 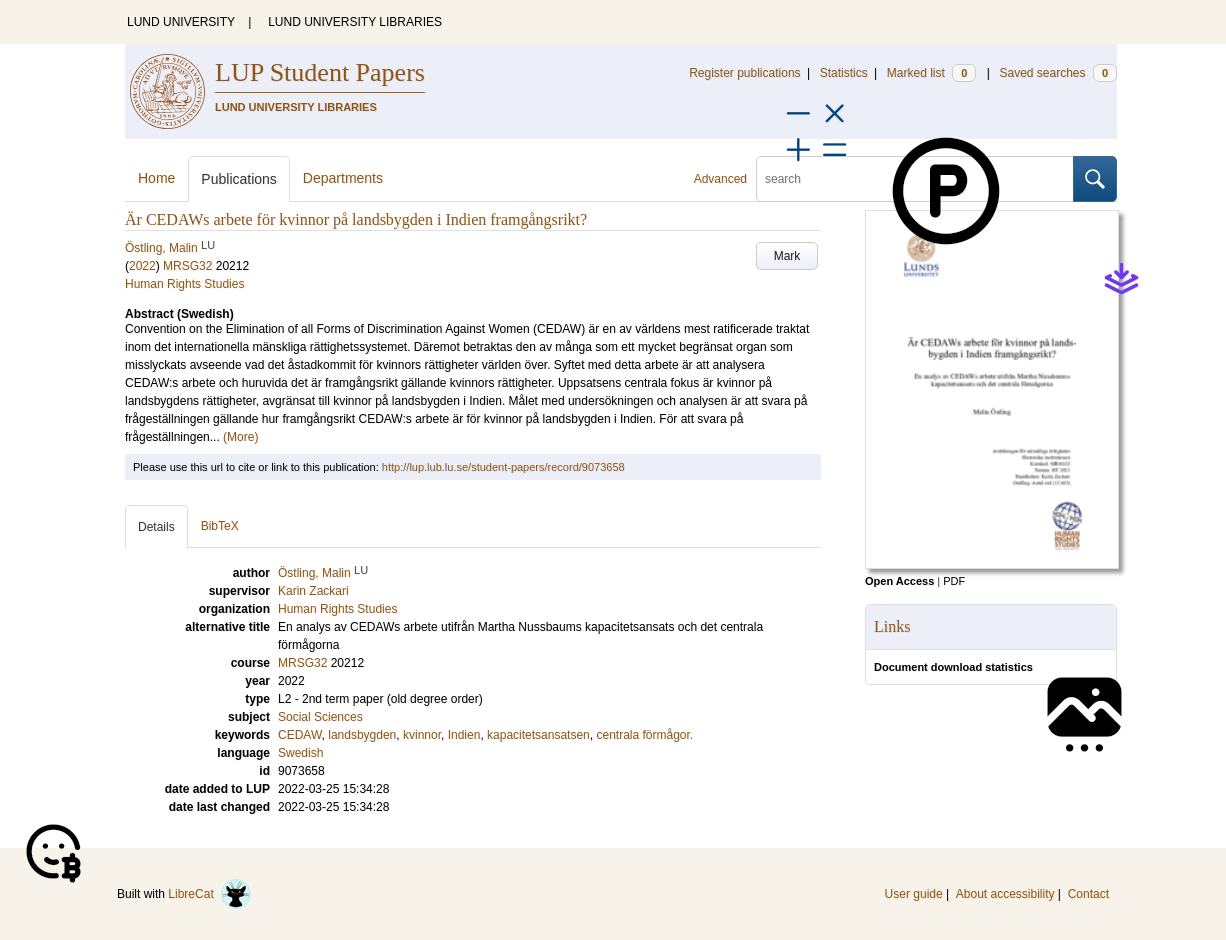 I want to click on view bitcoin wallet mood or status, so click(x=53, y=851).